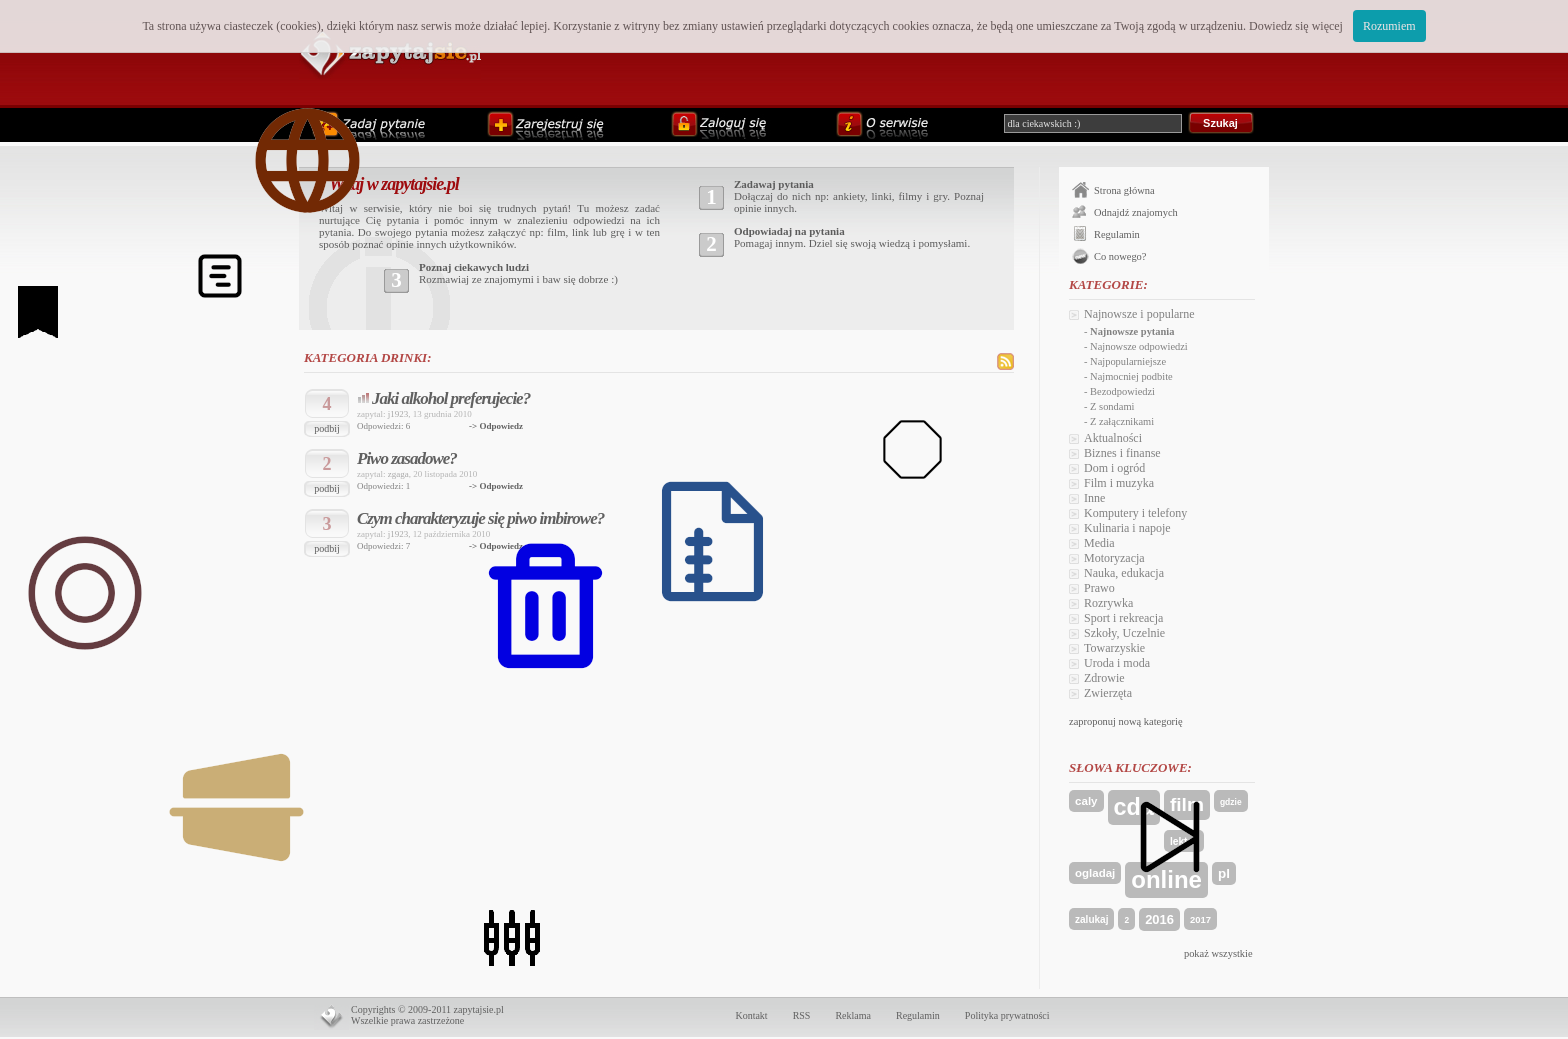 The height and width of the screenshot is (1039, 1568). Describe the element at coordinates (85, 593) in the screenshot. I see `select a single option from a list` at that location.